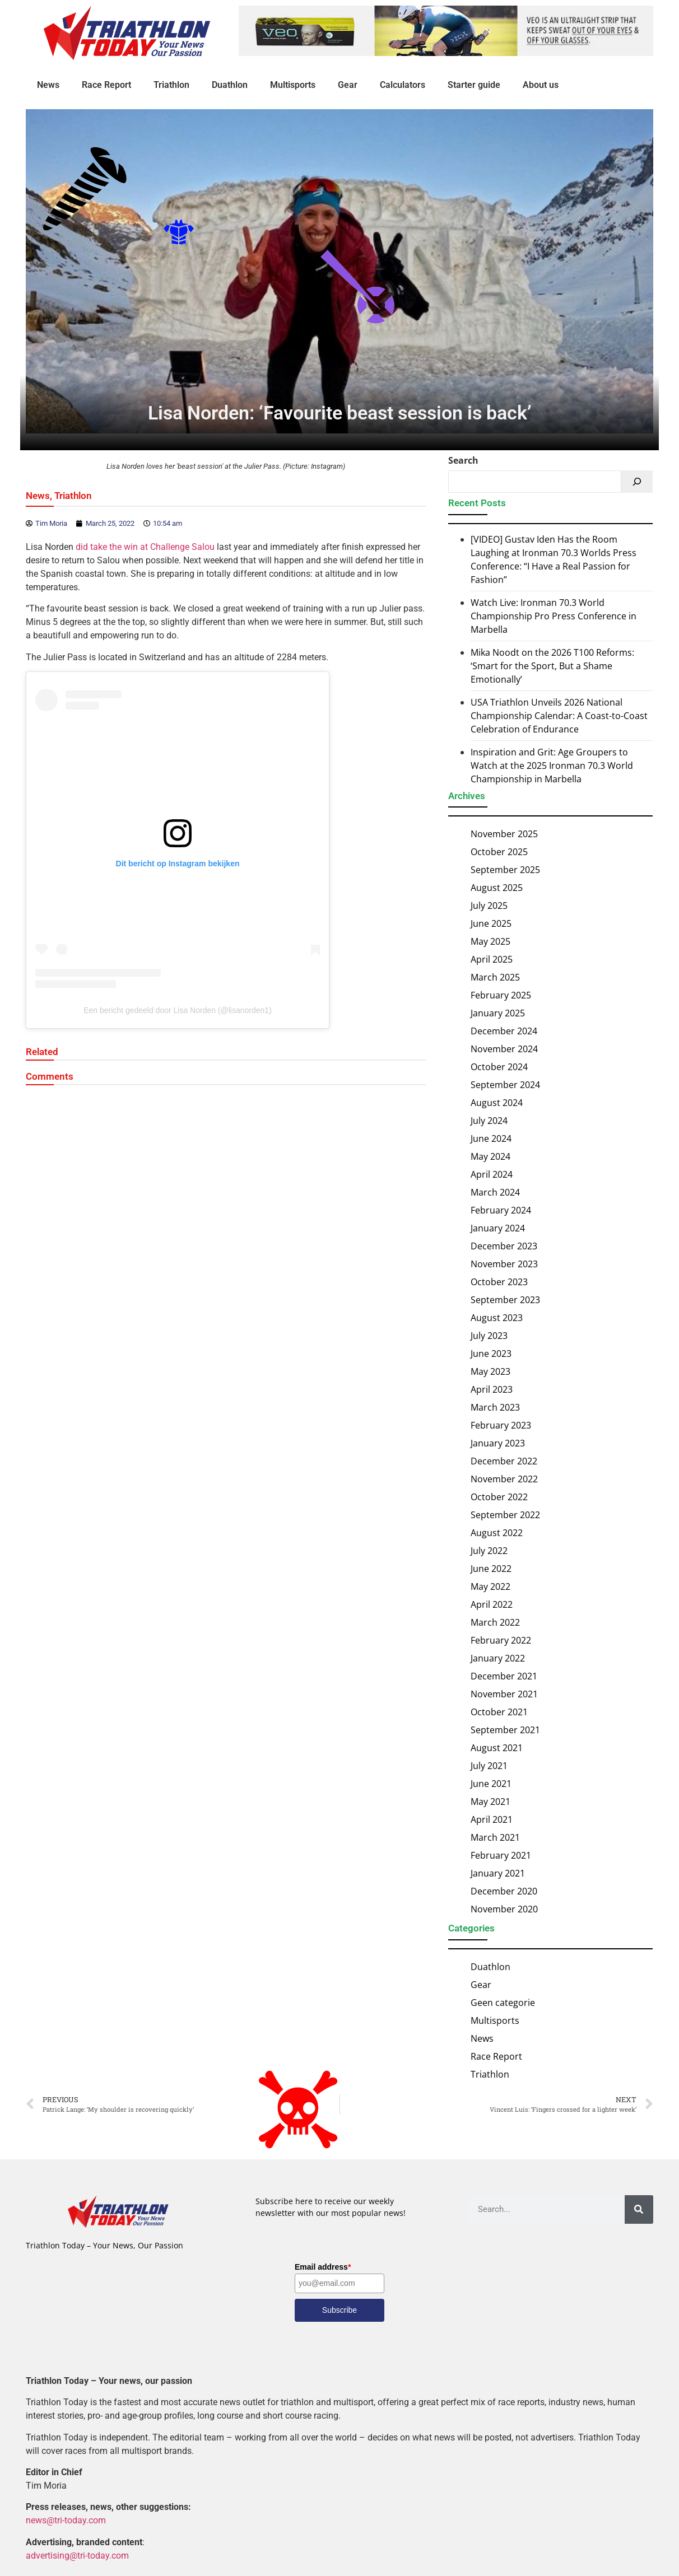  I want to click on activate laser targeting mode, so click(357, 287).